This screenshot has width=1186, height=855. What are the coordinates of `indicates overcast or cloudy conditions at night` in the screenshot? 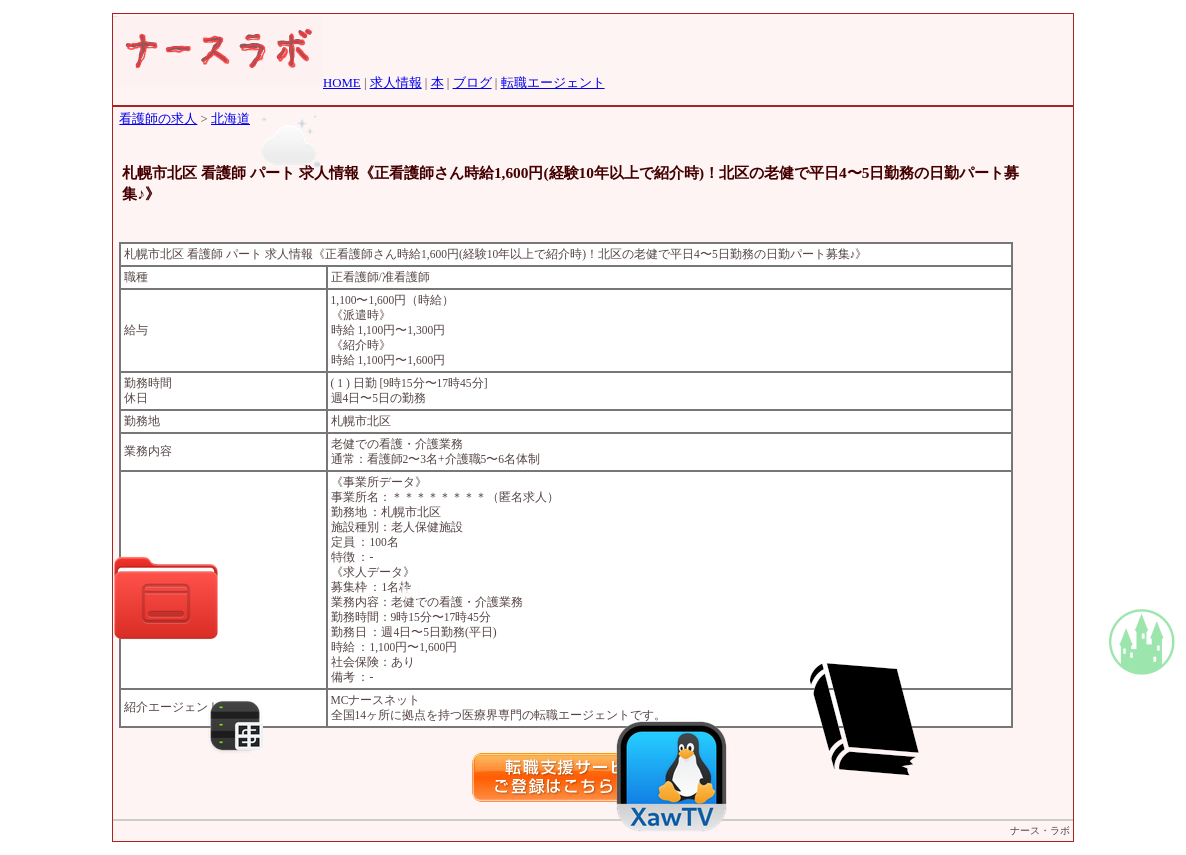 It's located at (290, 143).